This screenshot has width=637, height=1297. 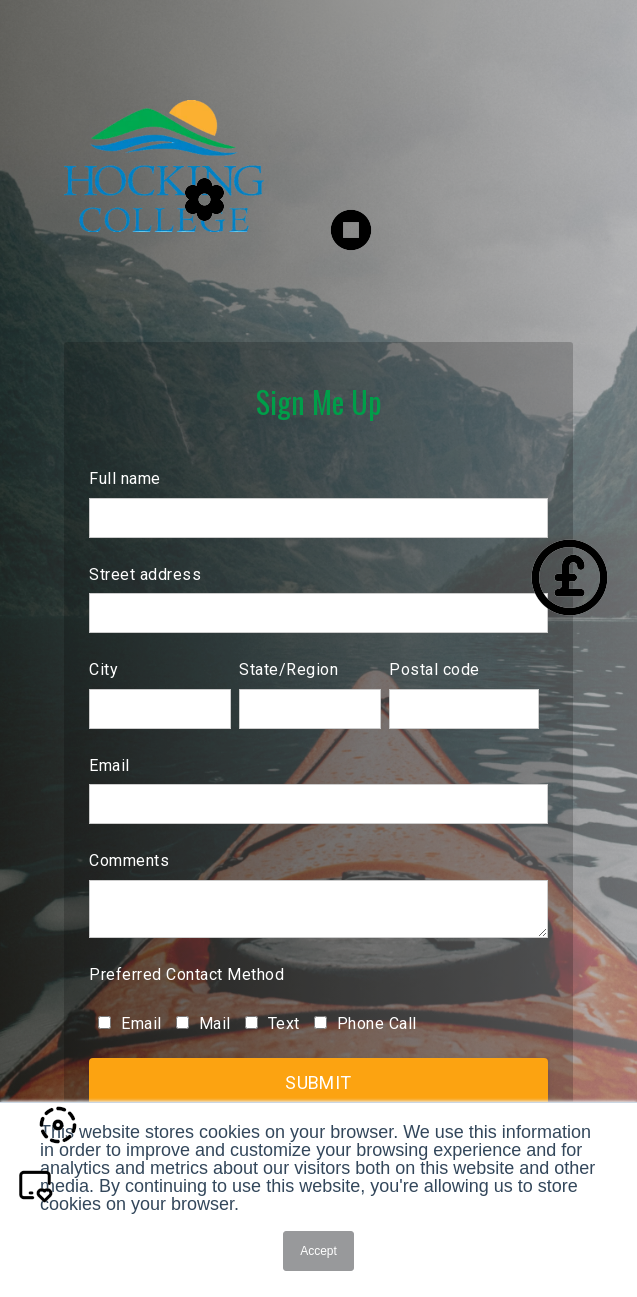 I want to click on access garden or plant-related features, so click(x=204, y=199).